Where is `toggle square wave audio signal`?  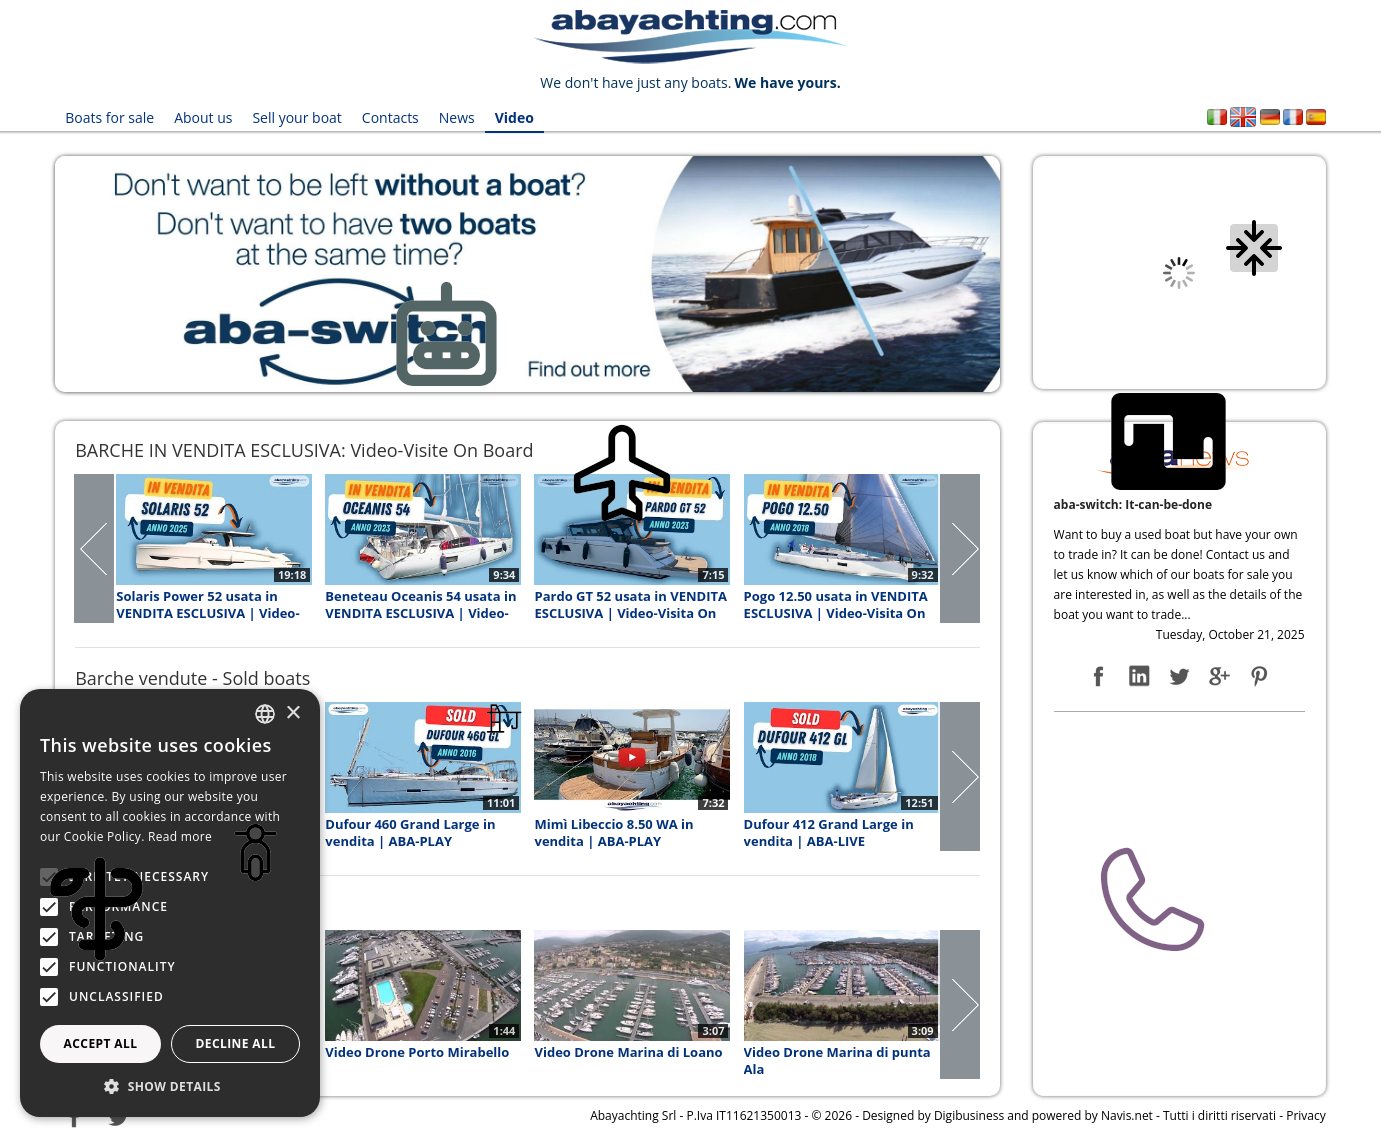 toggle square wave audio signal is located at coordinates (1168, 441).